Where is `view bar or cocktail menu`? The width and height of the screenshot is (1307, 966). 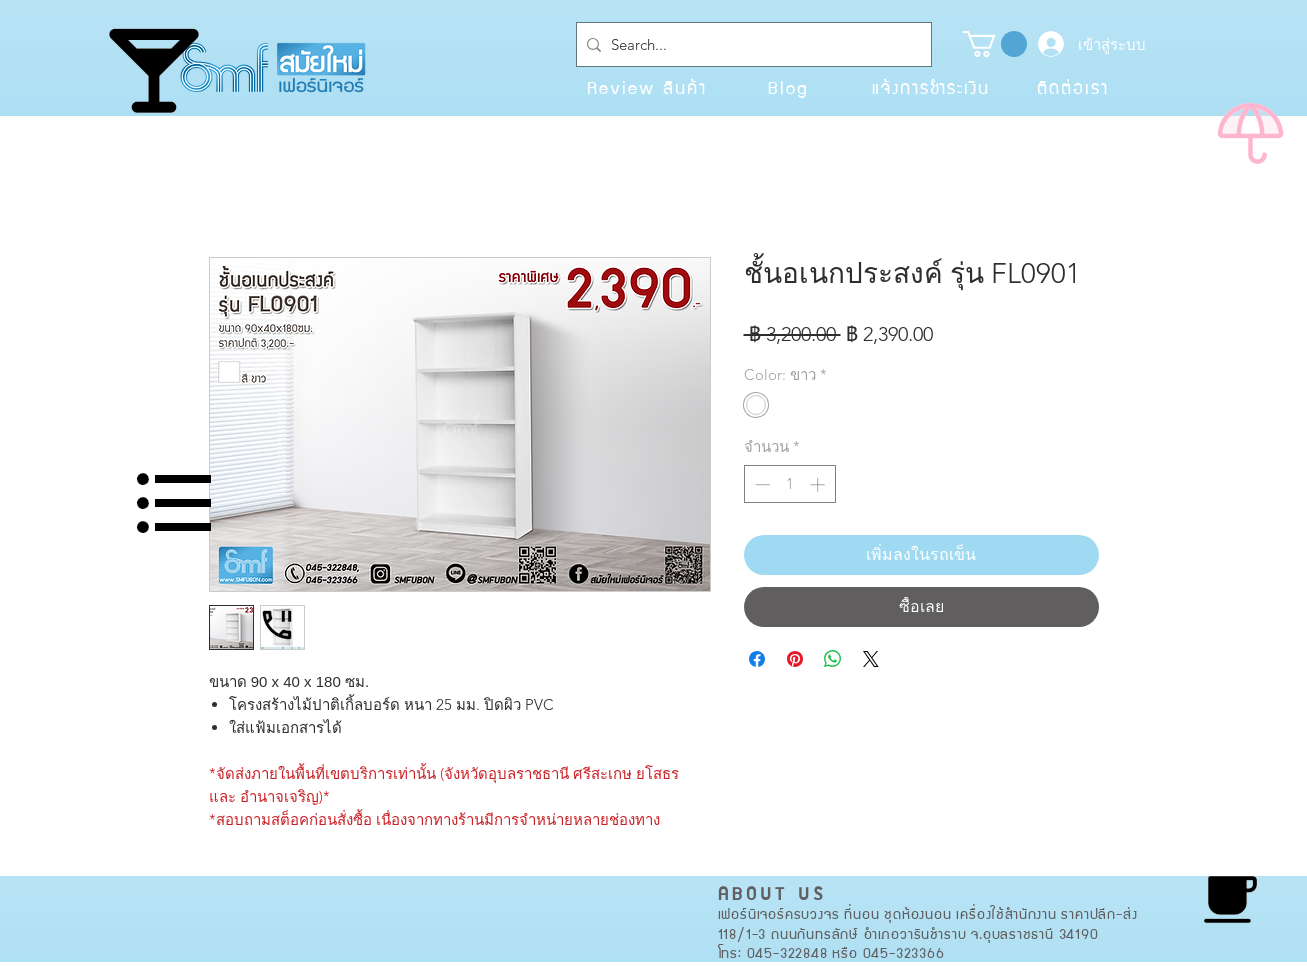 view bar or cocktail menu is located at coordinates (154, 68).